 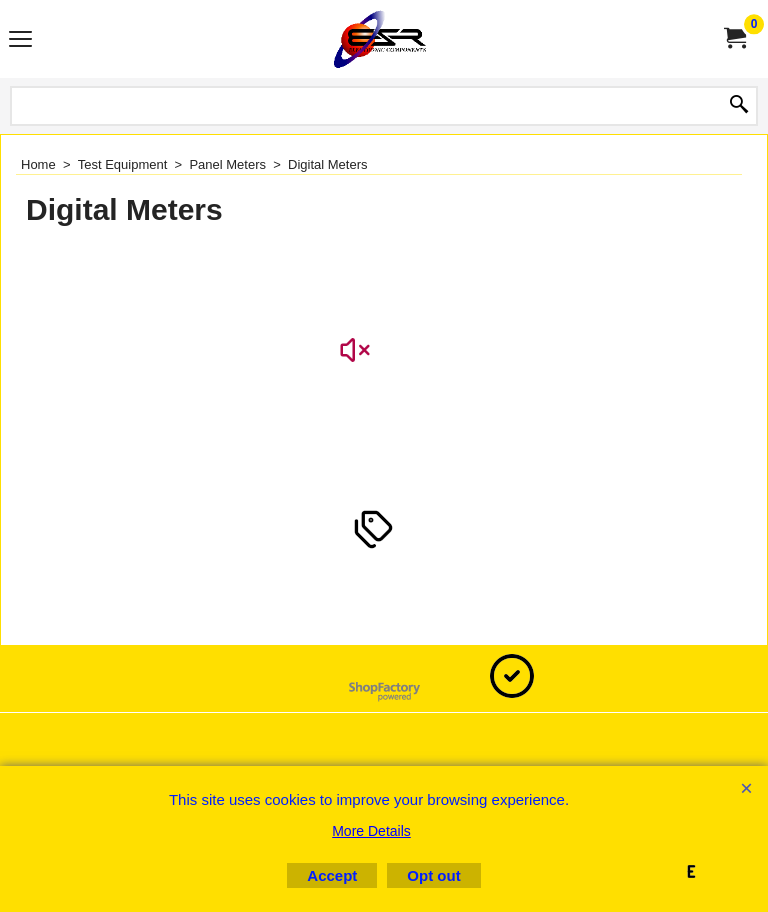 I want to click on indicates edge network connectivity status, so click(x=691, y=871).